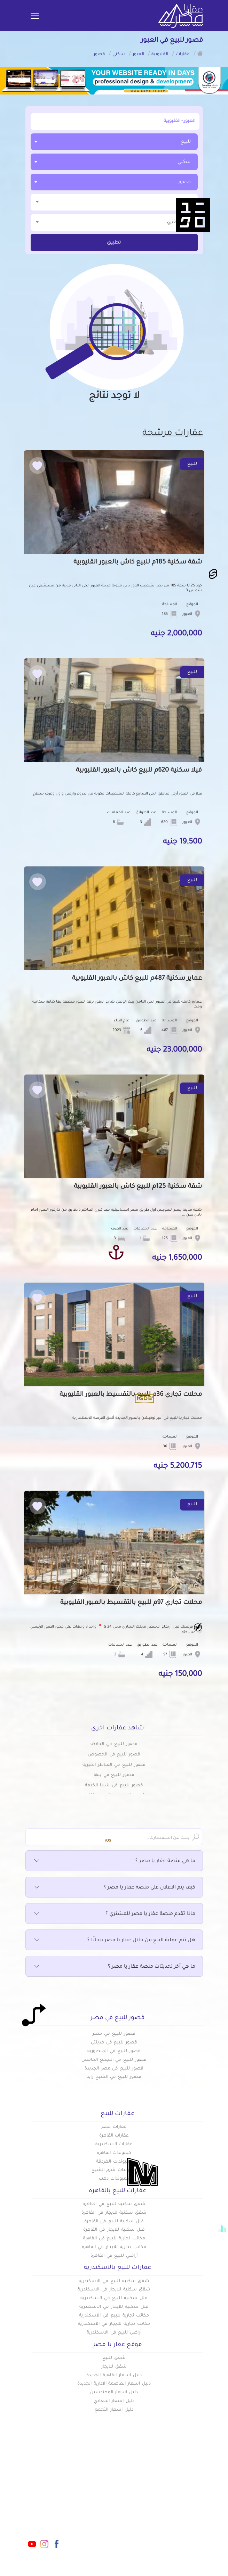  Describe the element at coordinates (142, 2172) in the screenshot. I see `visit the AlliedModders community website` at that location.